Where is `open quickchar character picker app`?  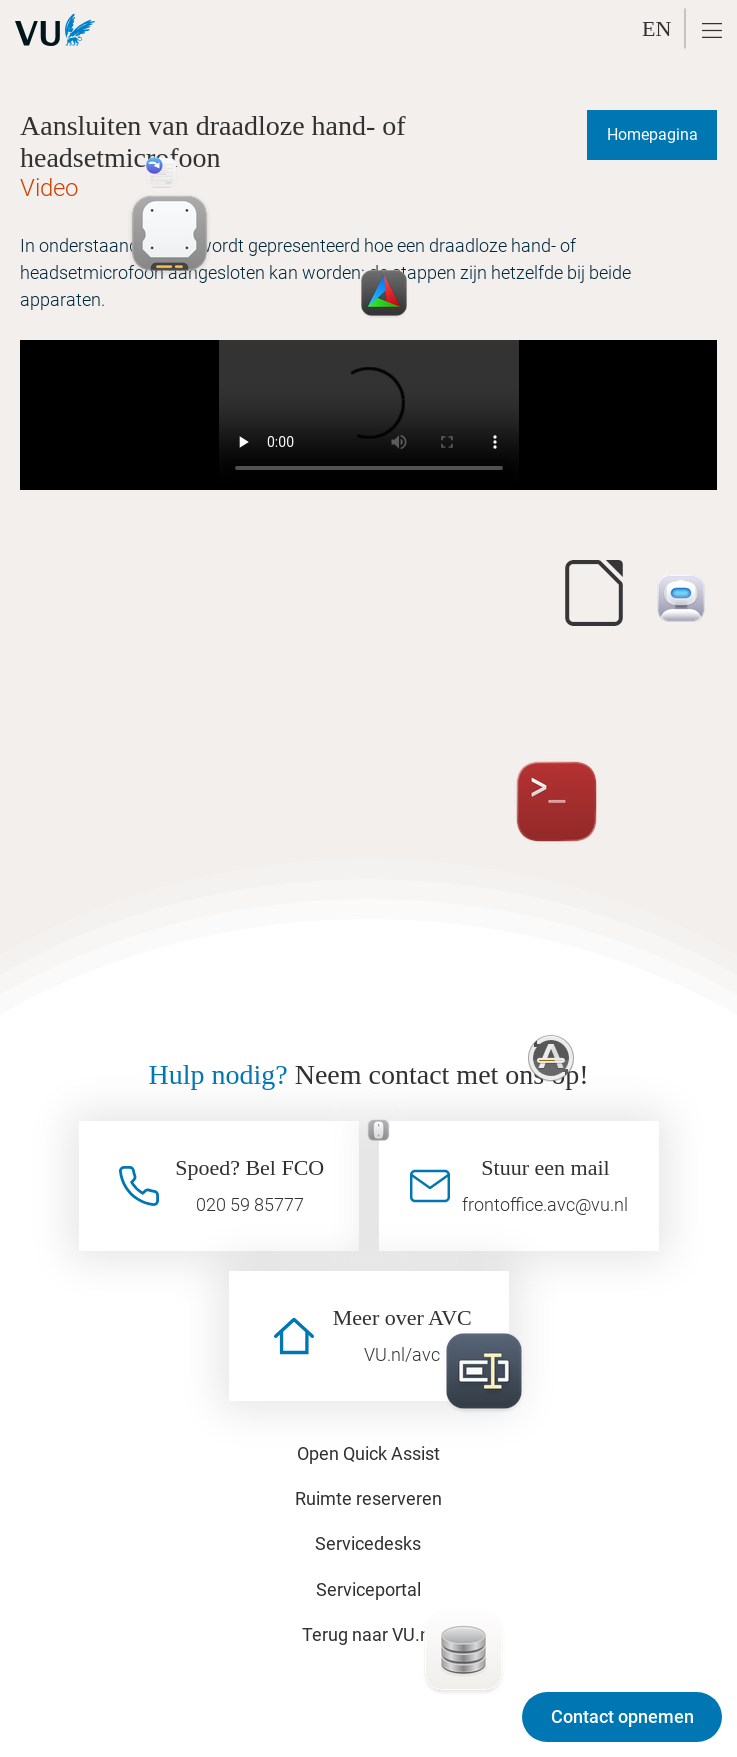 open quickchar character picker app is located at coordinates (161, 172).